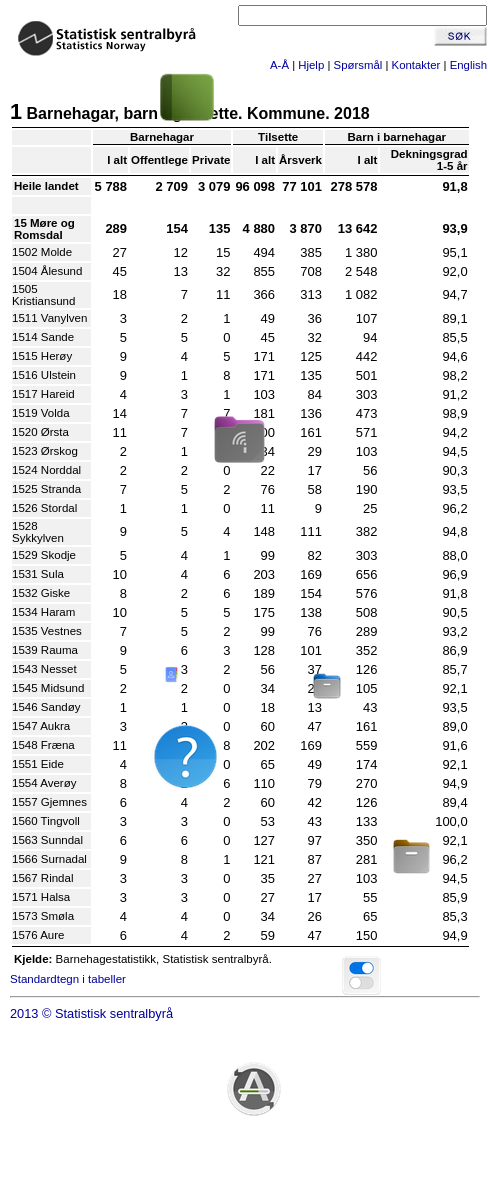 Image resolution: width=488 pixels, height=1200 pixels. I want to click on access your desktop folder, so click(187, 96).